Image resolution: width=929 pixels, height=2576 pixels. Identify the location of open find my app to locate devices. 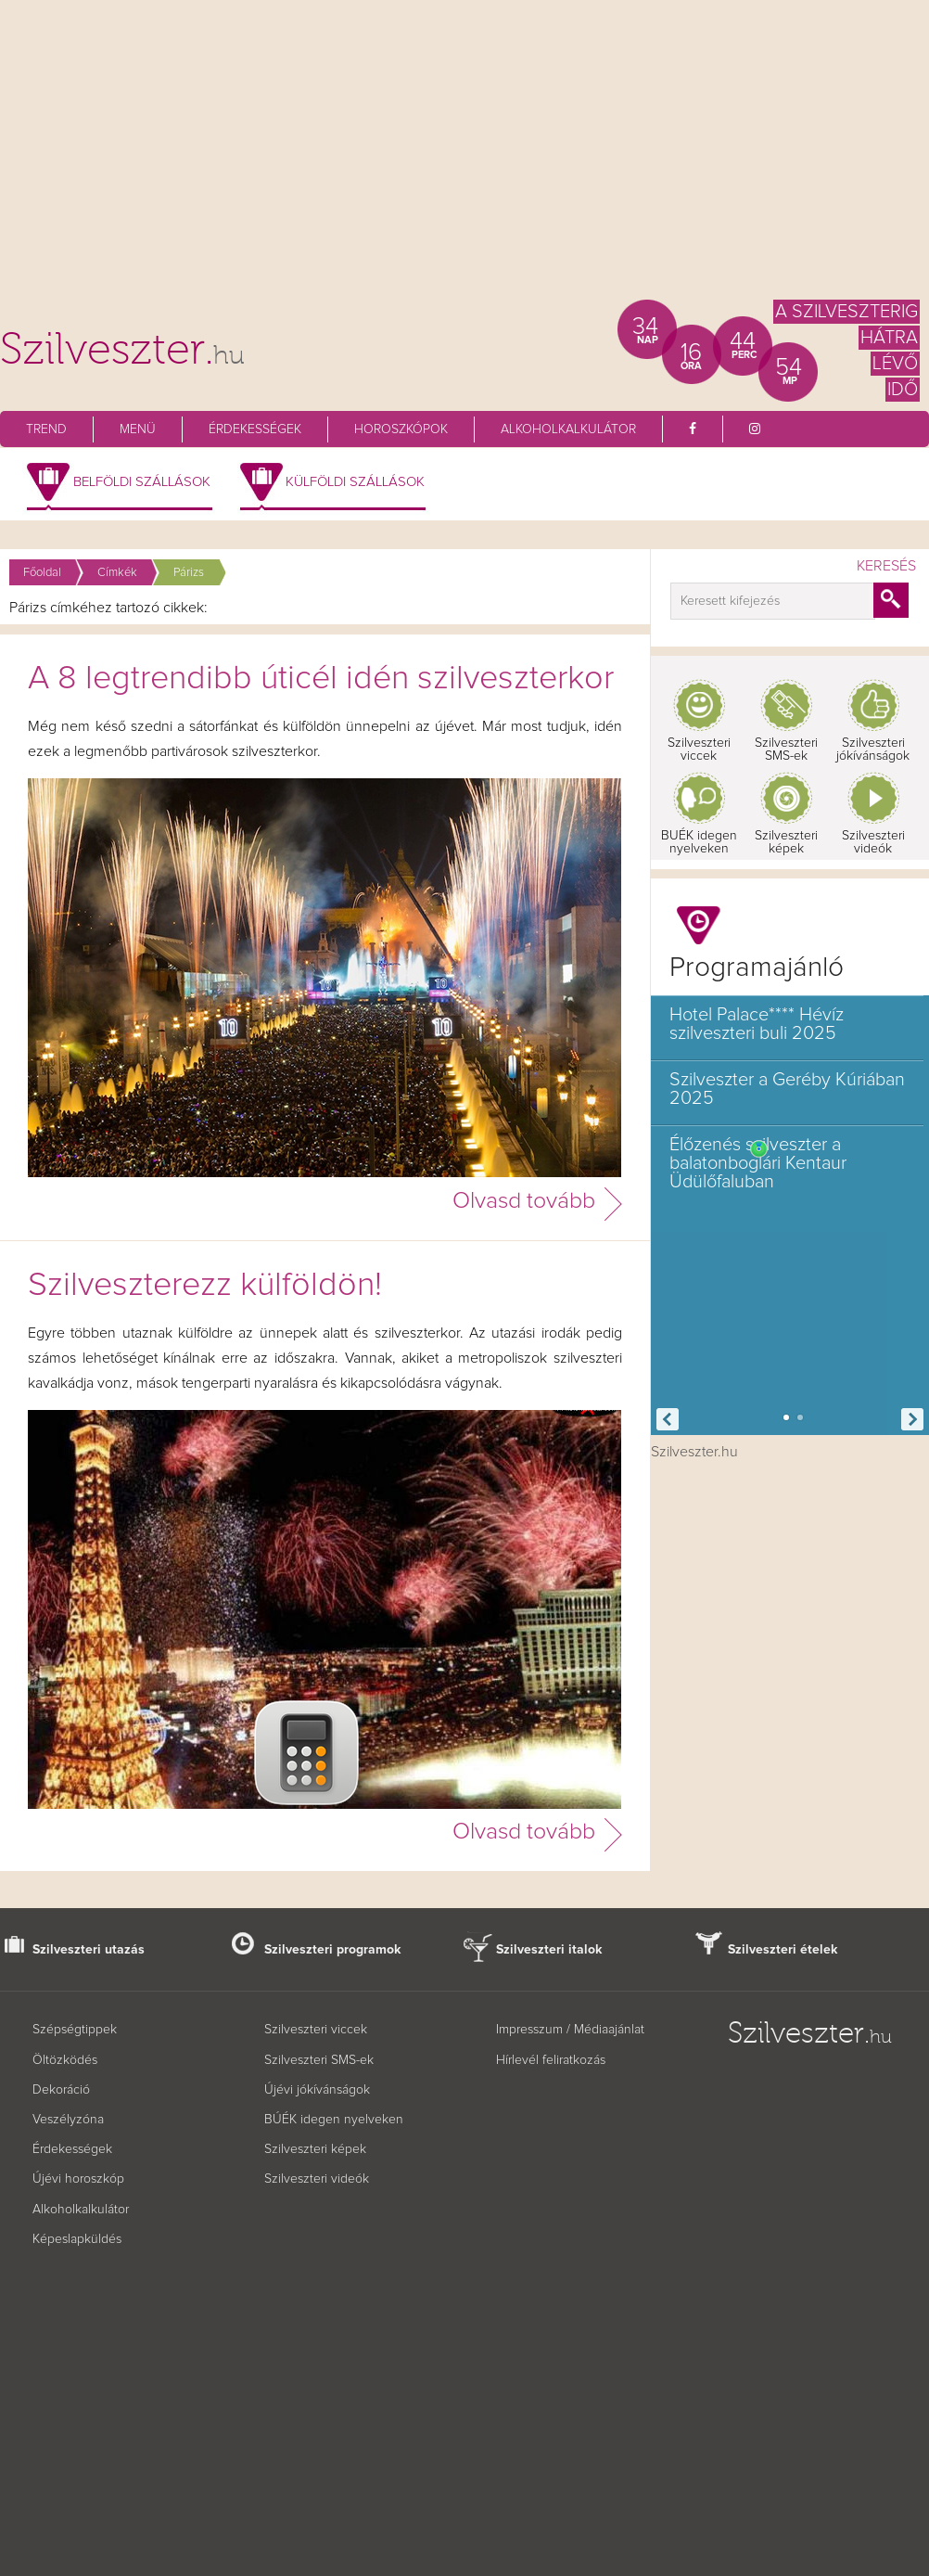
(758, 1148).